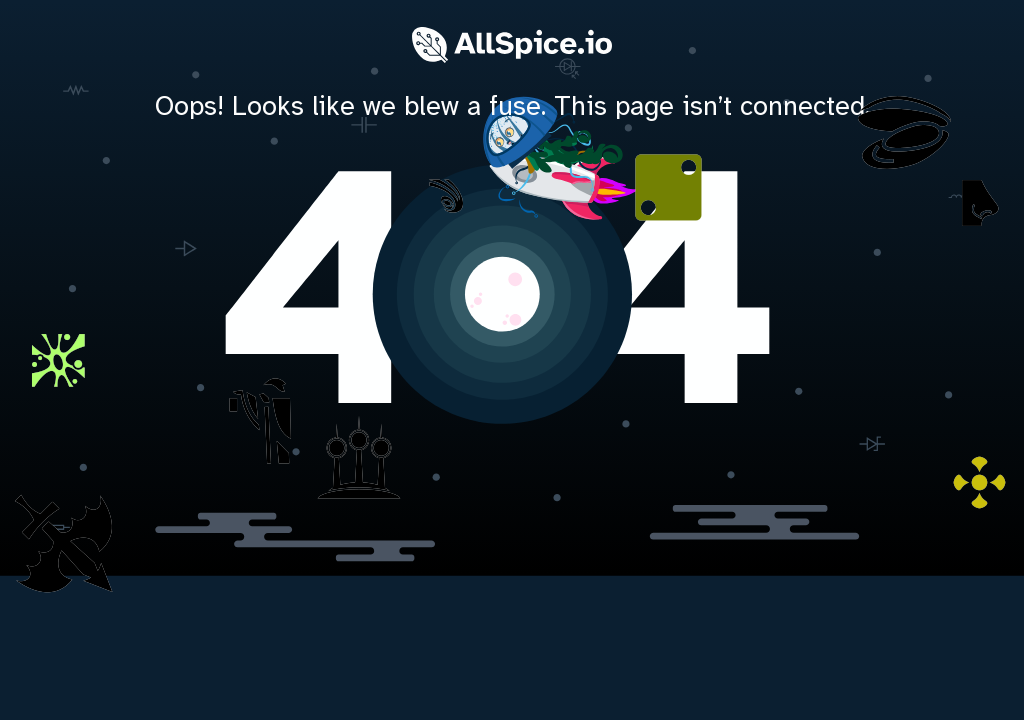  Describe the element at coordinates (359, 457) in the screenshot. I see `indicates a broadcast or transmission tower structure` at that location.